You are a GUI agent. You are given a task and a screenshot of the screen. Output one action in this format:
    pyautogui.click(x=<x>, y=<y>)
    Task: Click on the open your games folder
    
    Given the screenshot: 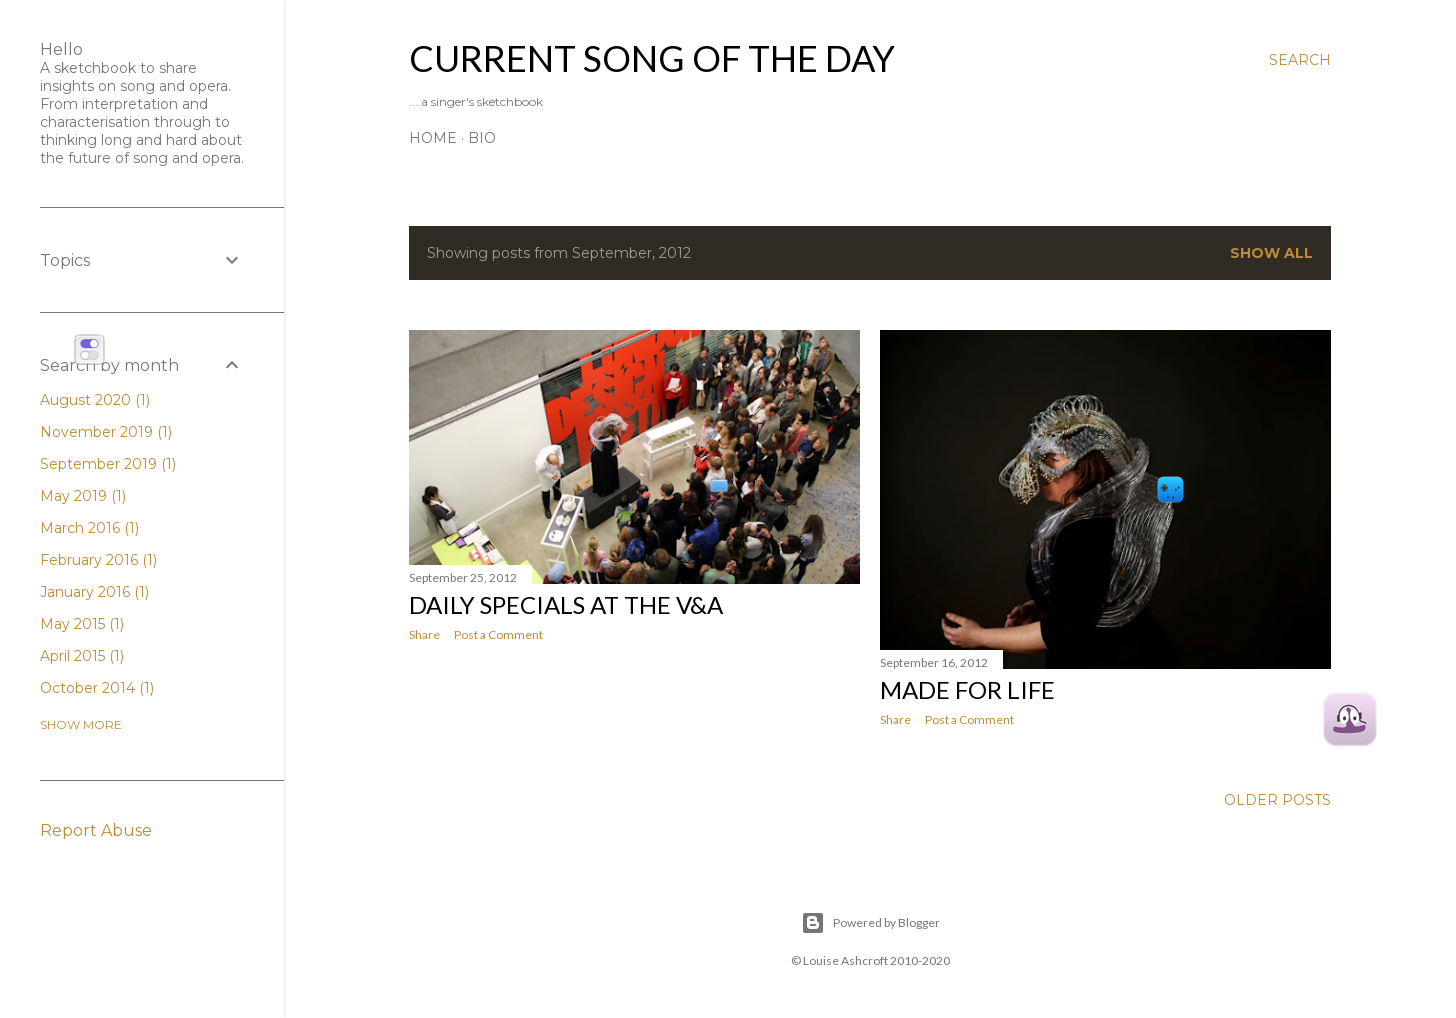 What is the action you would take?
    pyautogui.click(x=719, y=485)
    